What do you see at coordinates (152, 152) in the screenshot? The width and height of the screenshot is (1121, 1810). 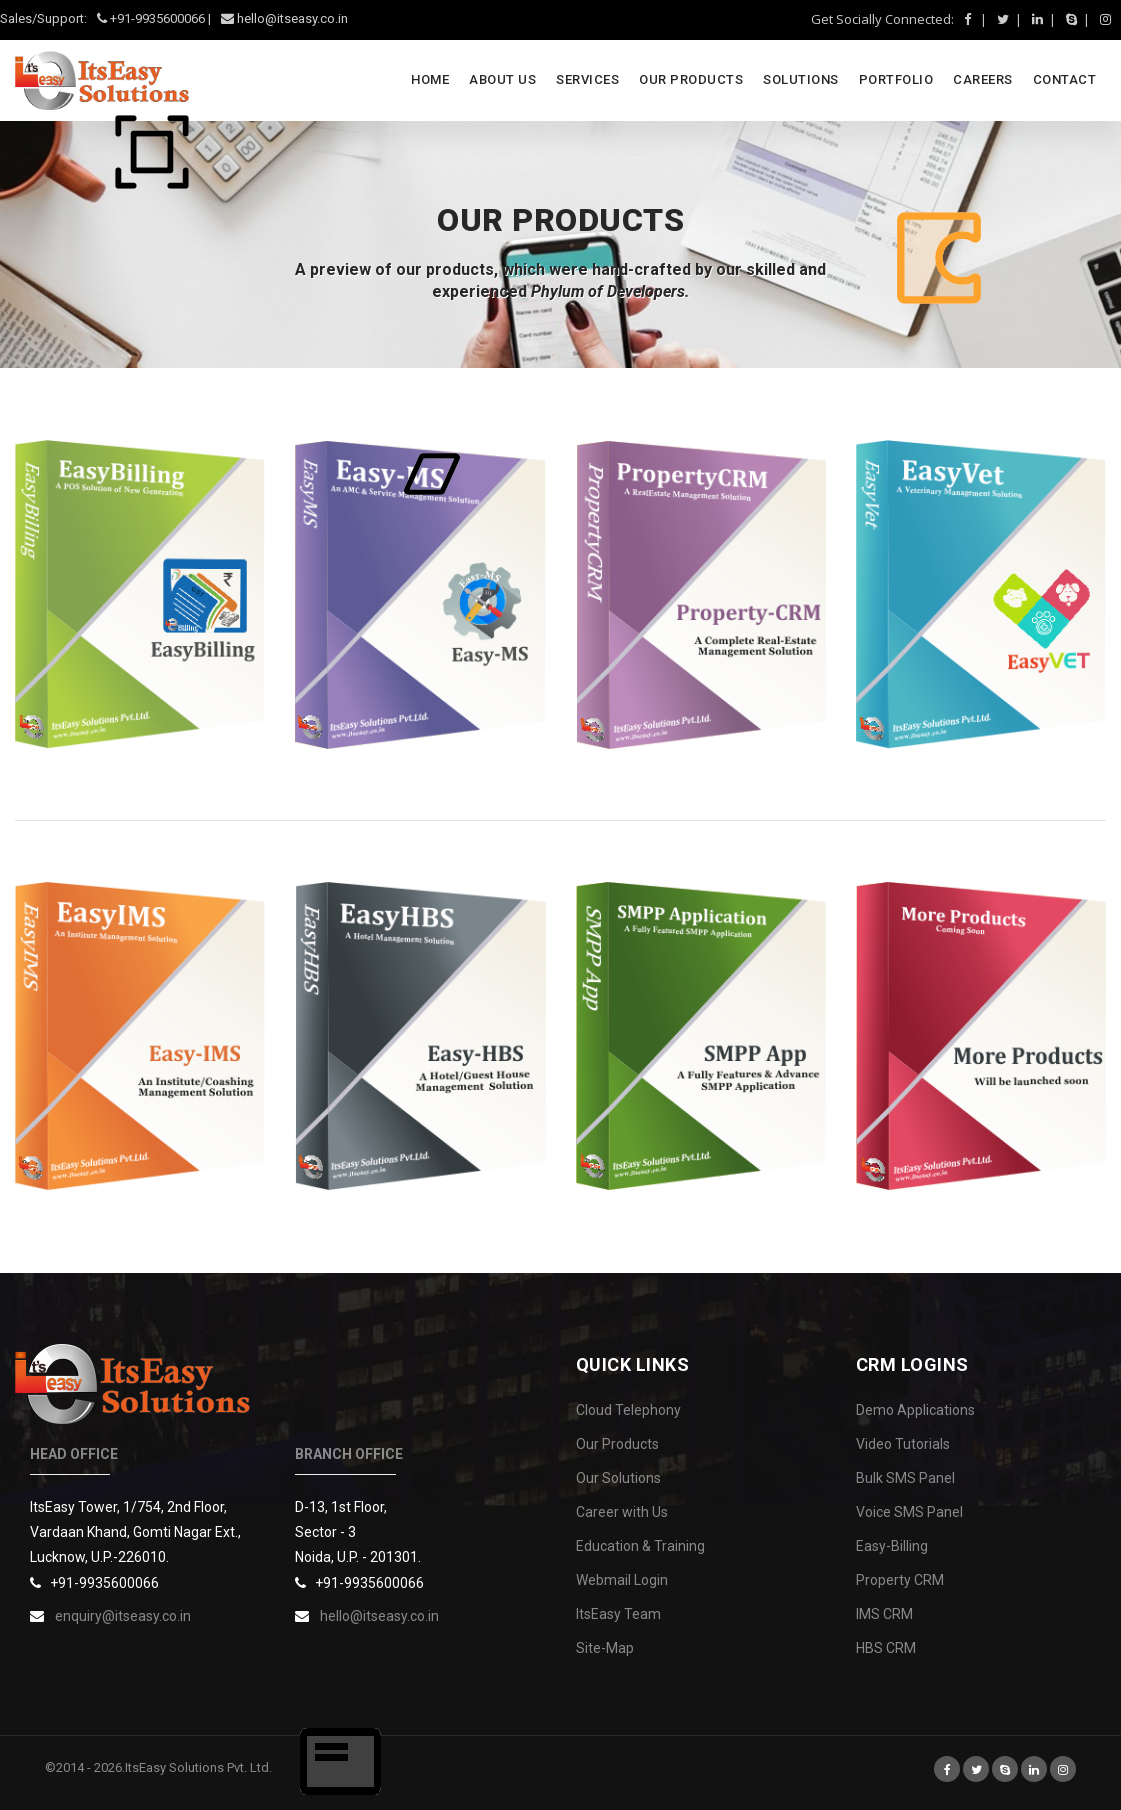 I see `scan a QR code or barcode` at bounding box center [152, 152].